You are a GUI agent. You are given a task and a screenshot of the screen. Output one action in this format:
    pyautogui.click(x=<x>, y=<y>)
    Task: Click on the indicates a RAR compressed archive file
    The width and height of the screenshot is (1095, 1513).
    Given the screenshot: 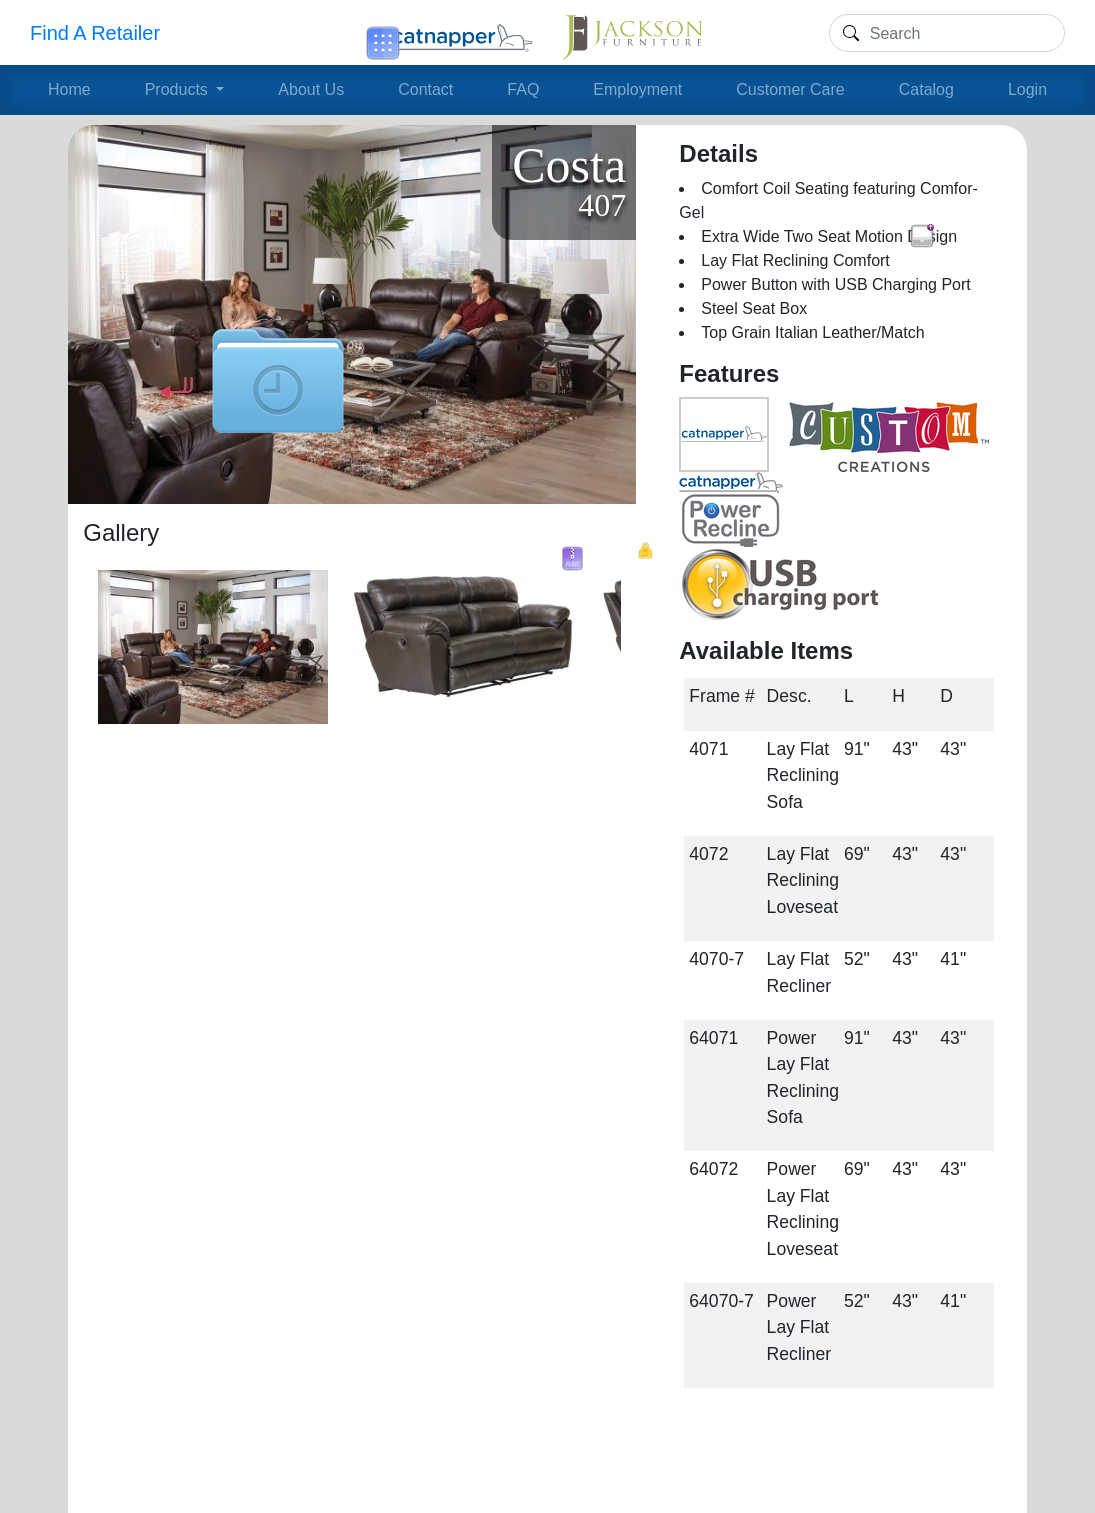 What is the action you would take?
    pyautogui.click(x=572, y=558)
    